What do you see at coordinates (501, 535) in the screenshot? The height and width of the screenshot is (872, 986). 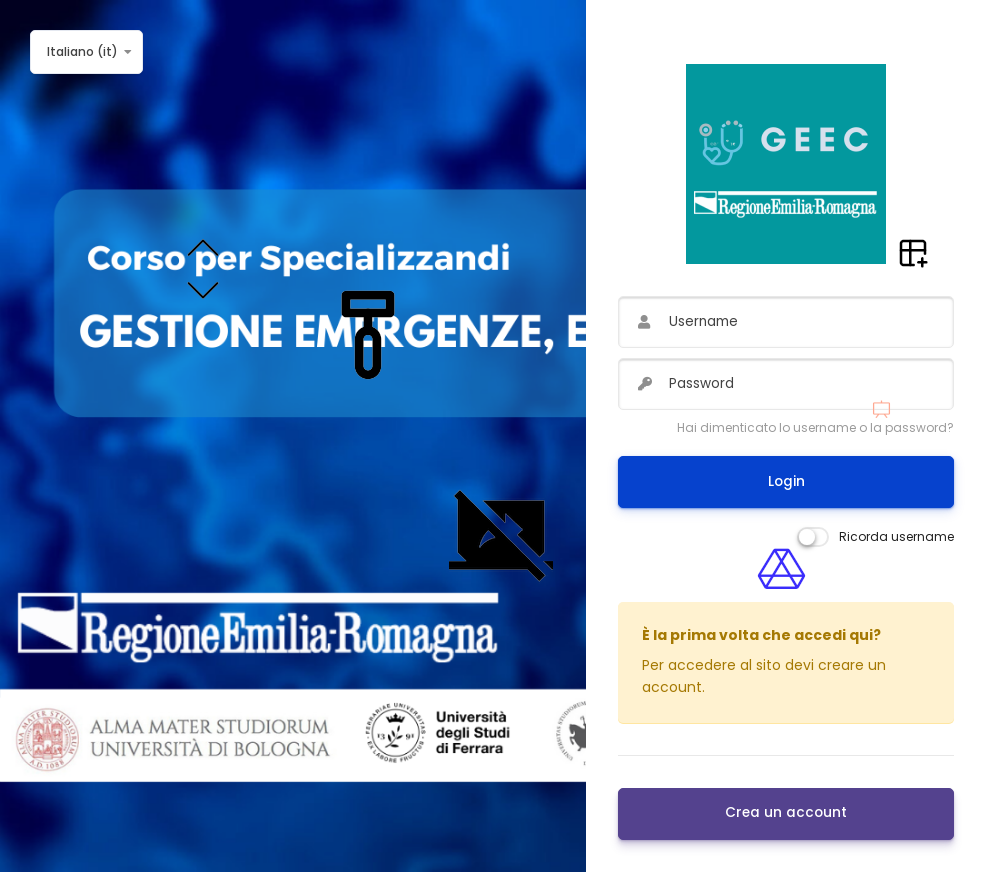 I see `stop sharing your screen` at bounding box center [501, 535].